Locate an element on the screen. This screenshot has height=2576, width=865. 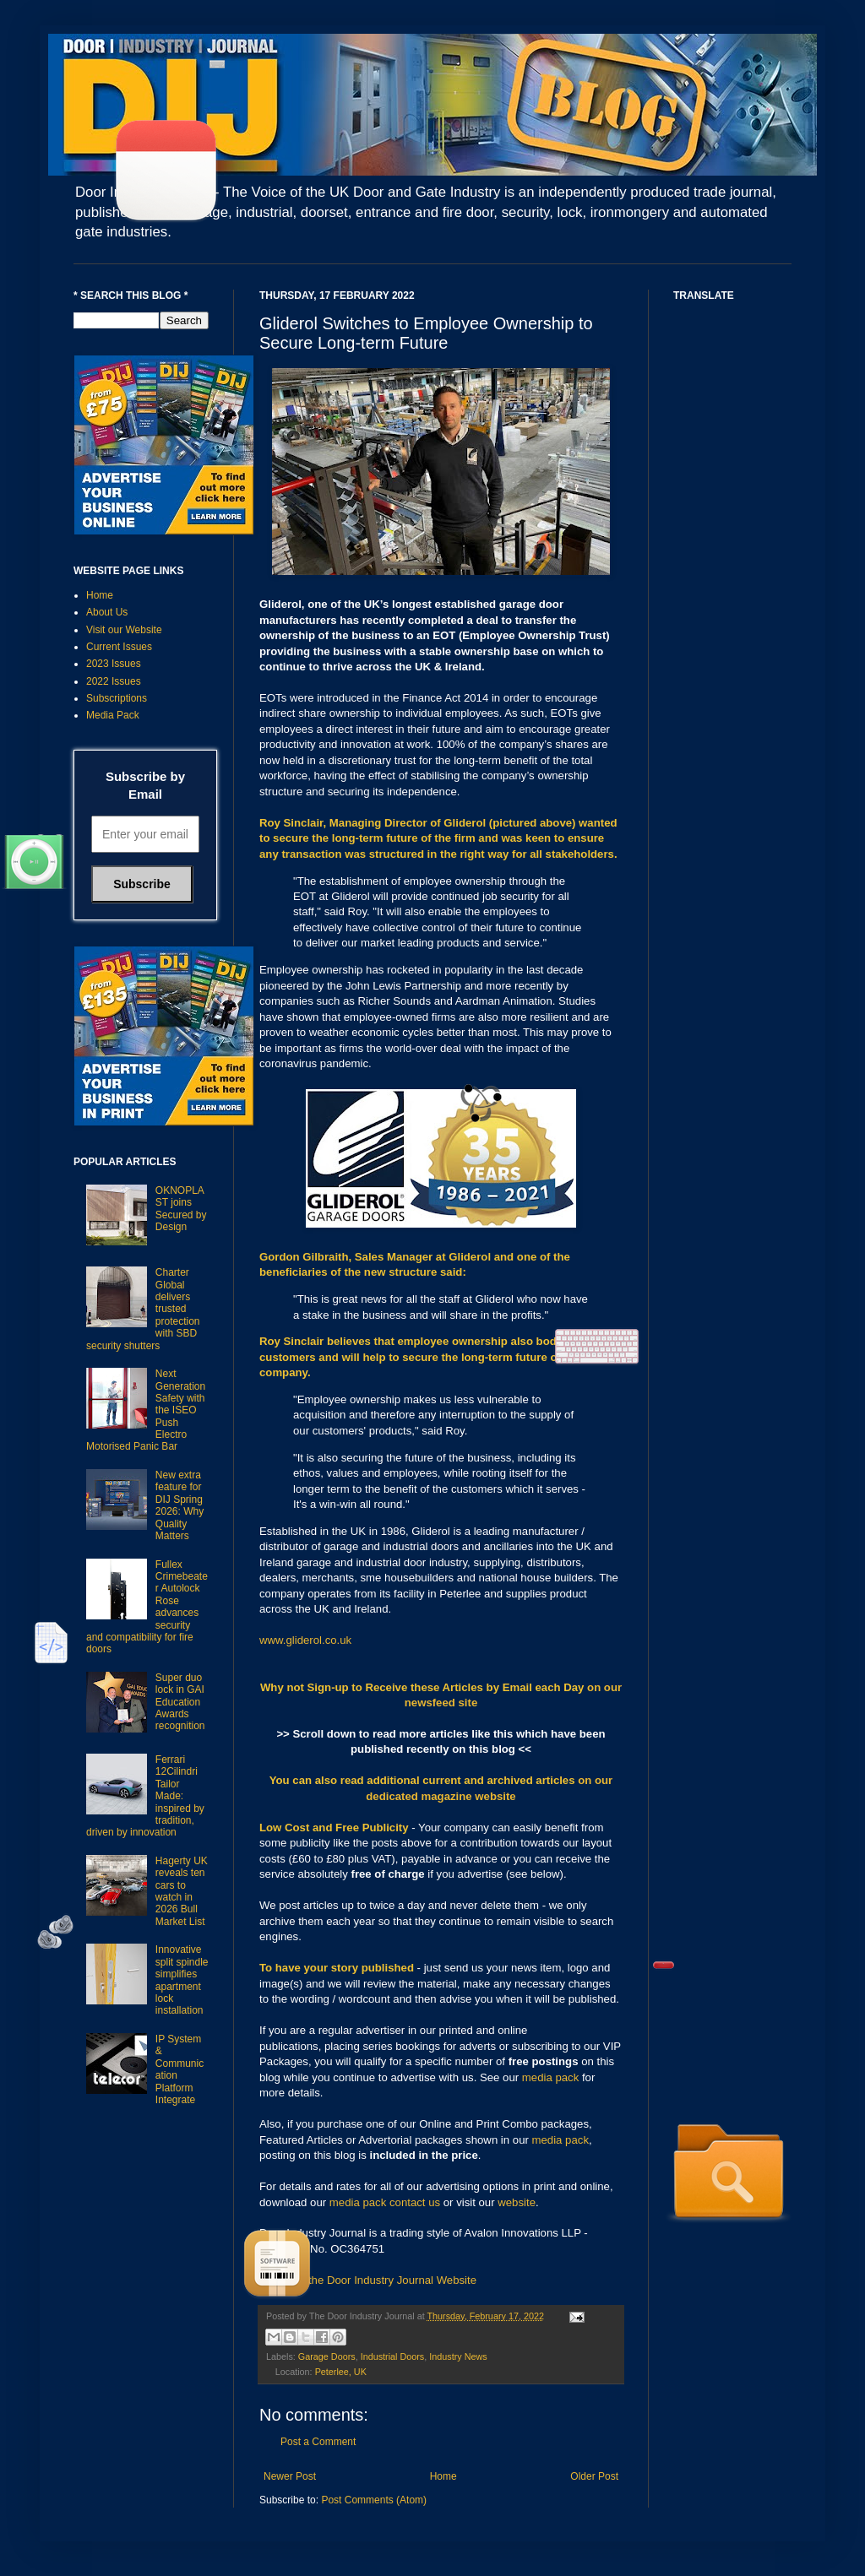
access bonjour network discovery settings is located at coordinates (481, 1103).